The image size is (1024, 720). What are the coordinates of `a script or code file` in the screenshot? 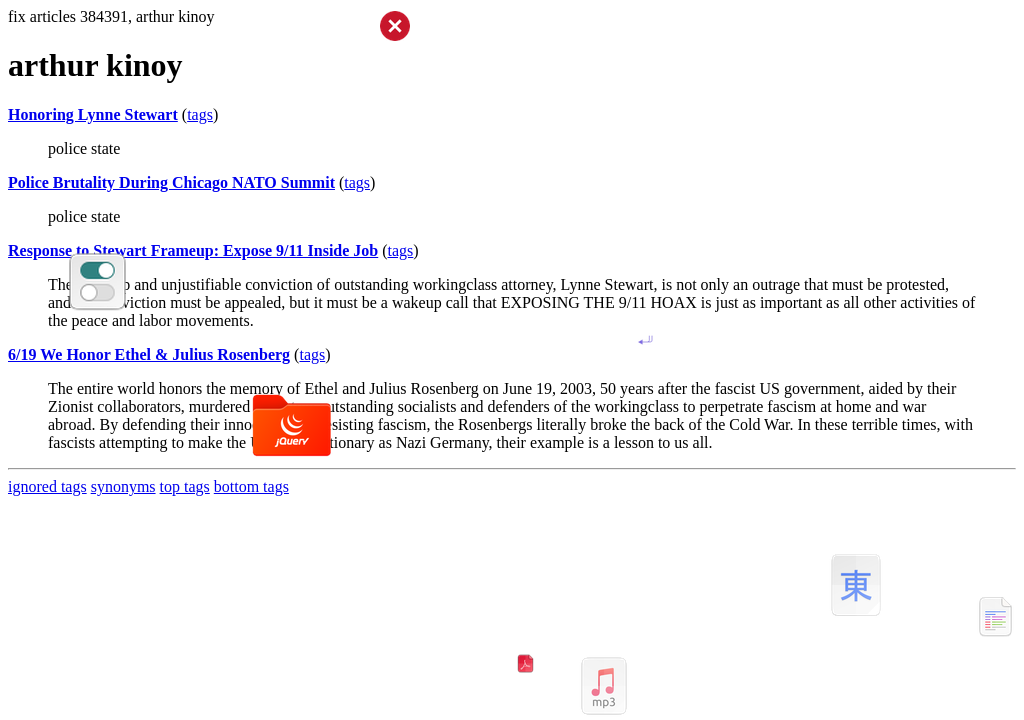 It's located at (995, 616).